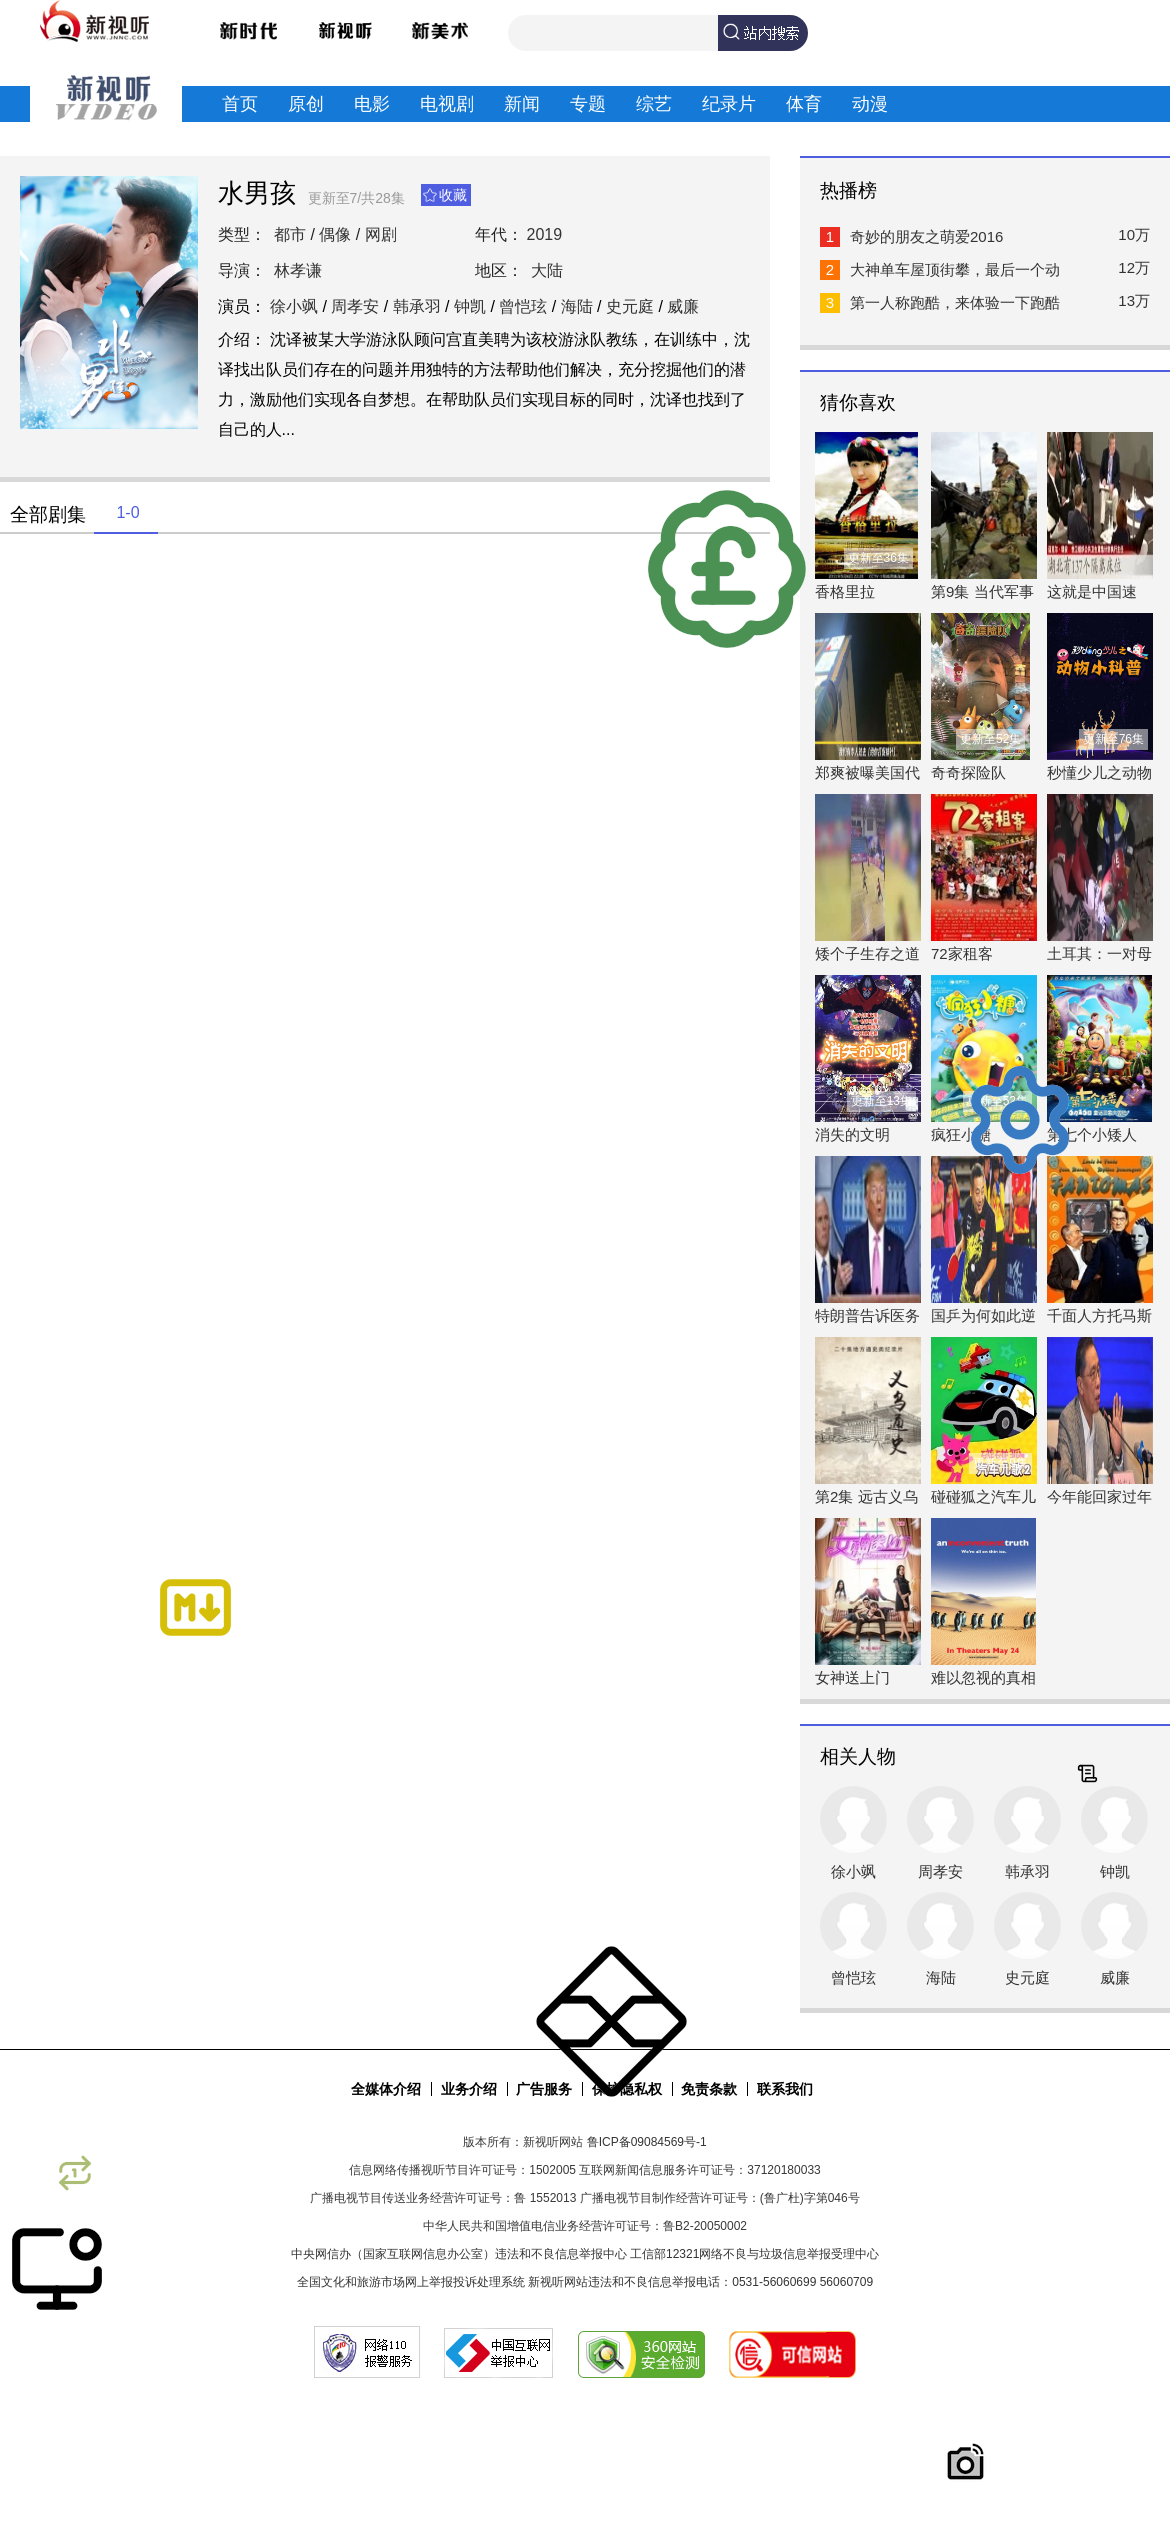  What do you see at coordinates (727, 569) in the screenshot?
I see `indicates price or payment in british pounds` at bounding box center [727, 569].